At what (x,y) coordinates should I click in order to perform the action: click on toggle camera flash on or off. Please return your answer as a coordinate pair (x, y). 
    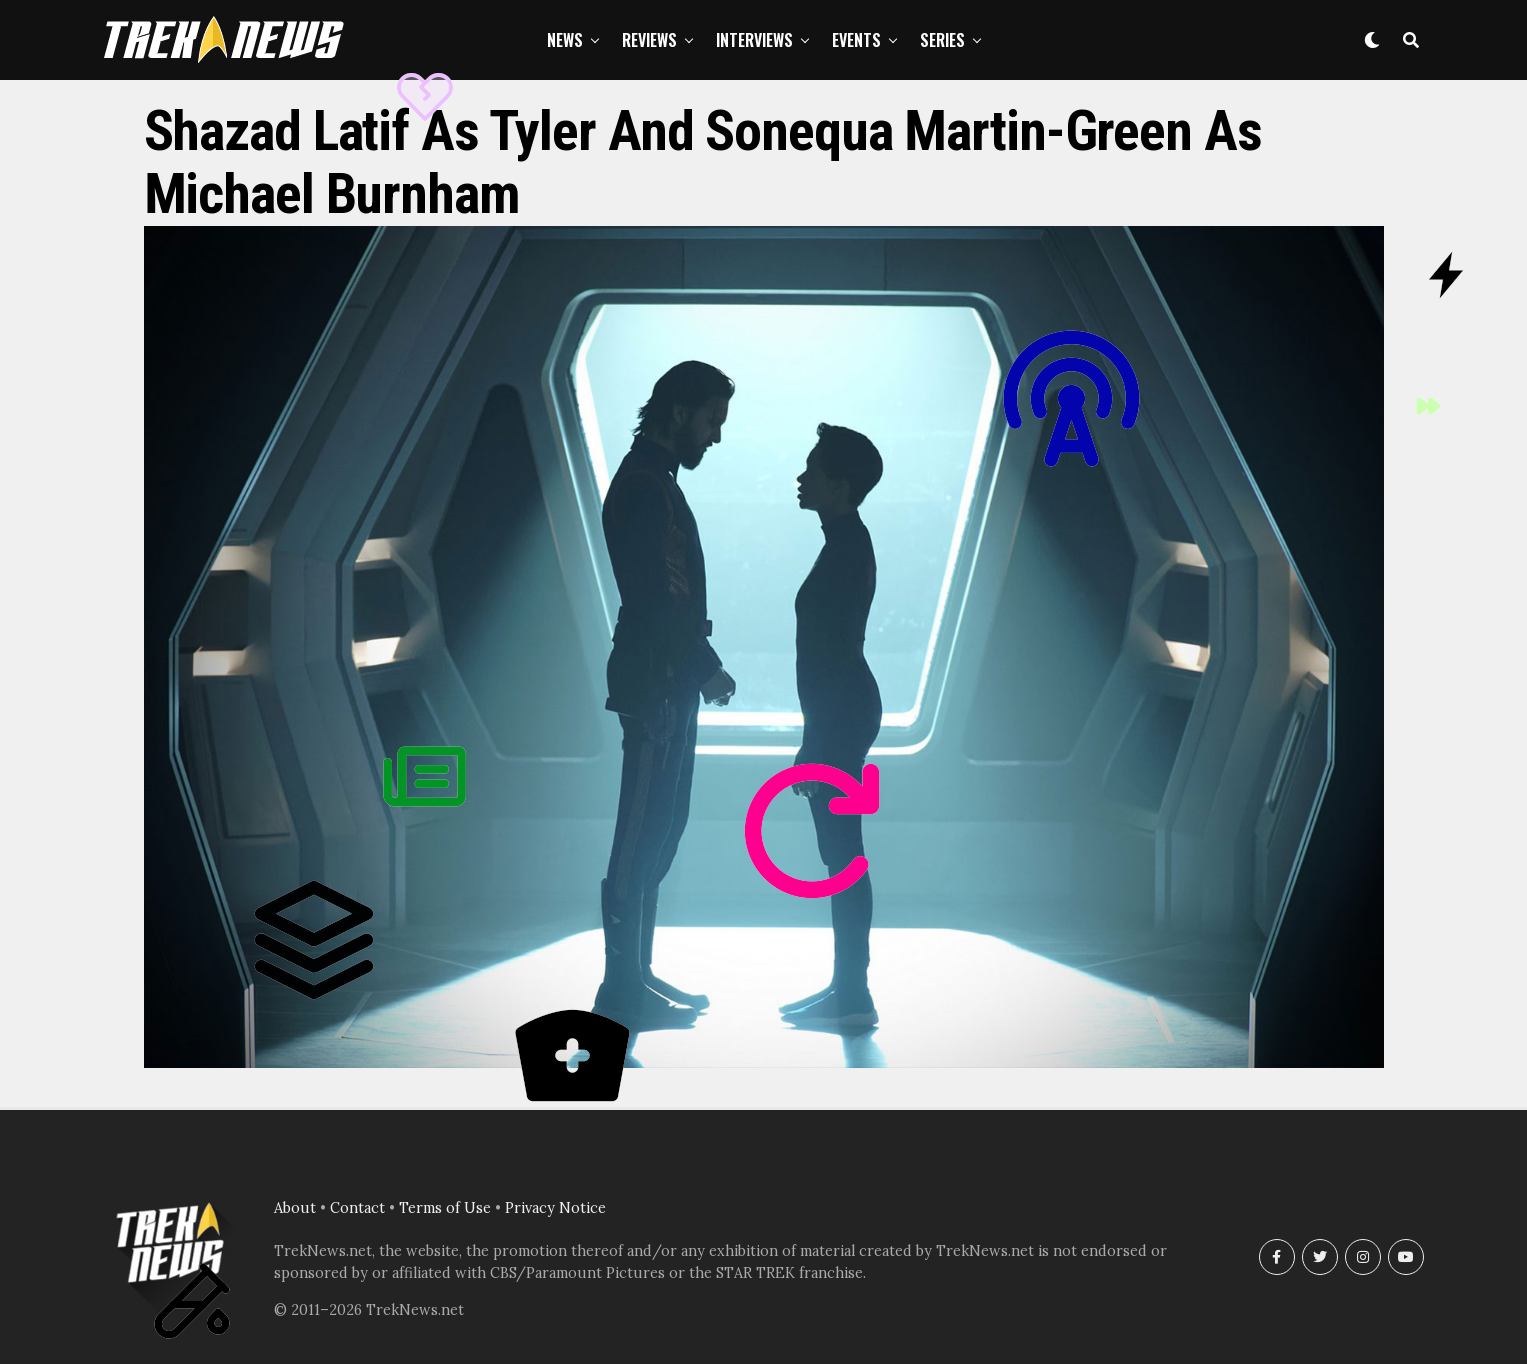
    Looking at the image, I should click on (1446, 275).